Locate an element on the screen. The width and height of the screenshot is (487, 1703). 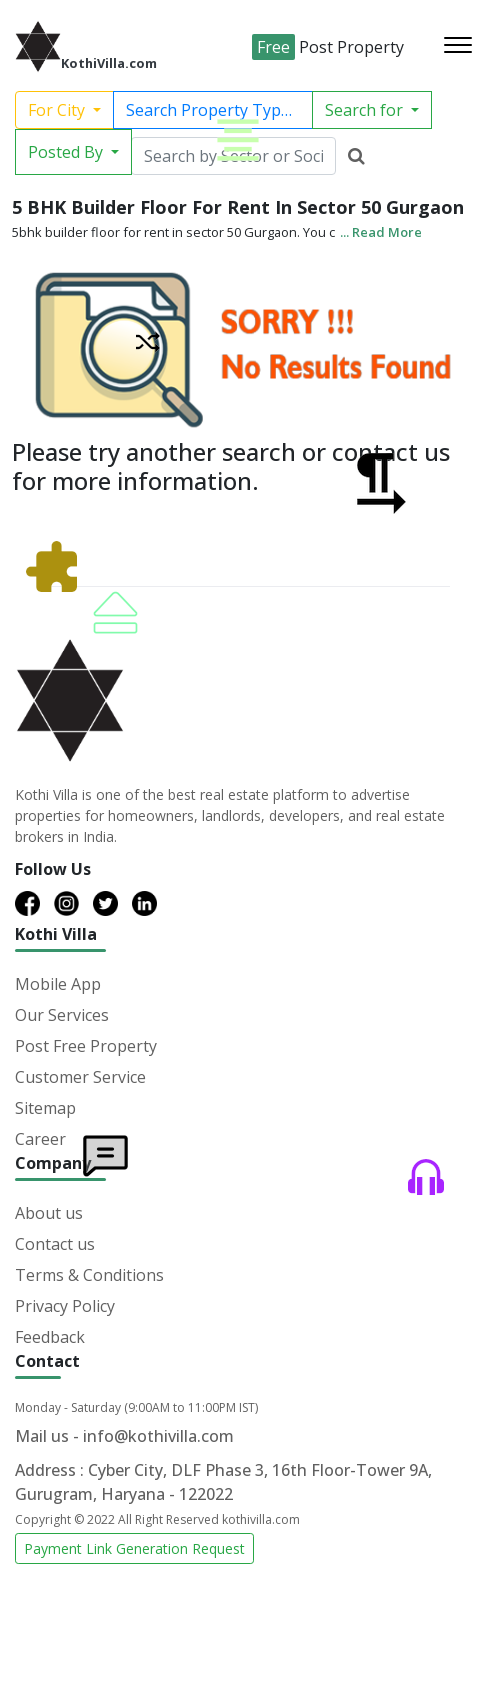
eject media or disc is located at coordinates (115, 615).